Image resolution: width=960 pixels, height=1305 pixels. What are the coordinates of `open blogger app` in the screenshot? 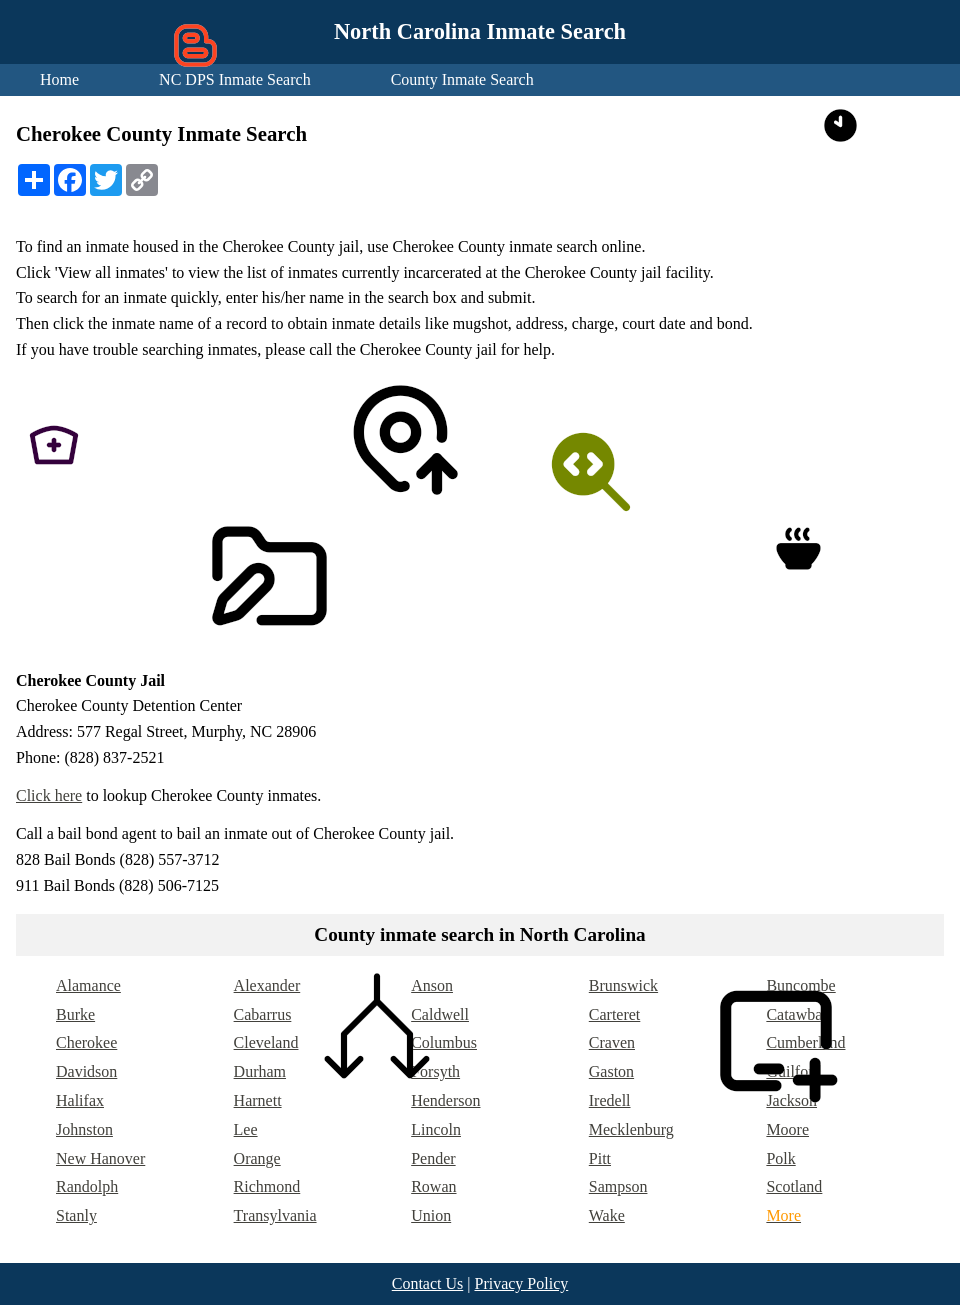 It's located at (195, 45).